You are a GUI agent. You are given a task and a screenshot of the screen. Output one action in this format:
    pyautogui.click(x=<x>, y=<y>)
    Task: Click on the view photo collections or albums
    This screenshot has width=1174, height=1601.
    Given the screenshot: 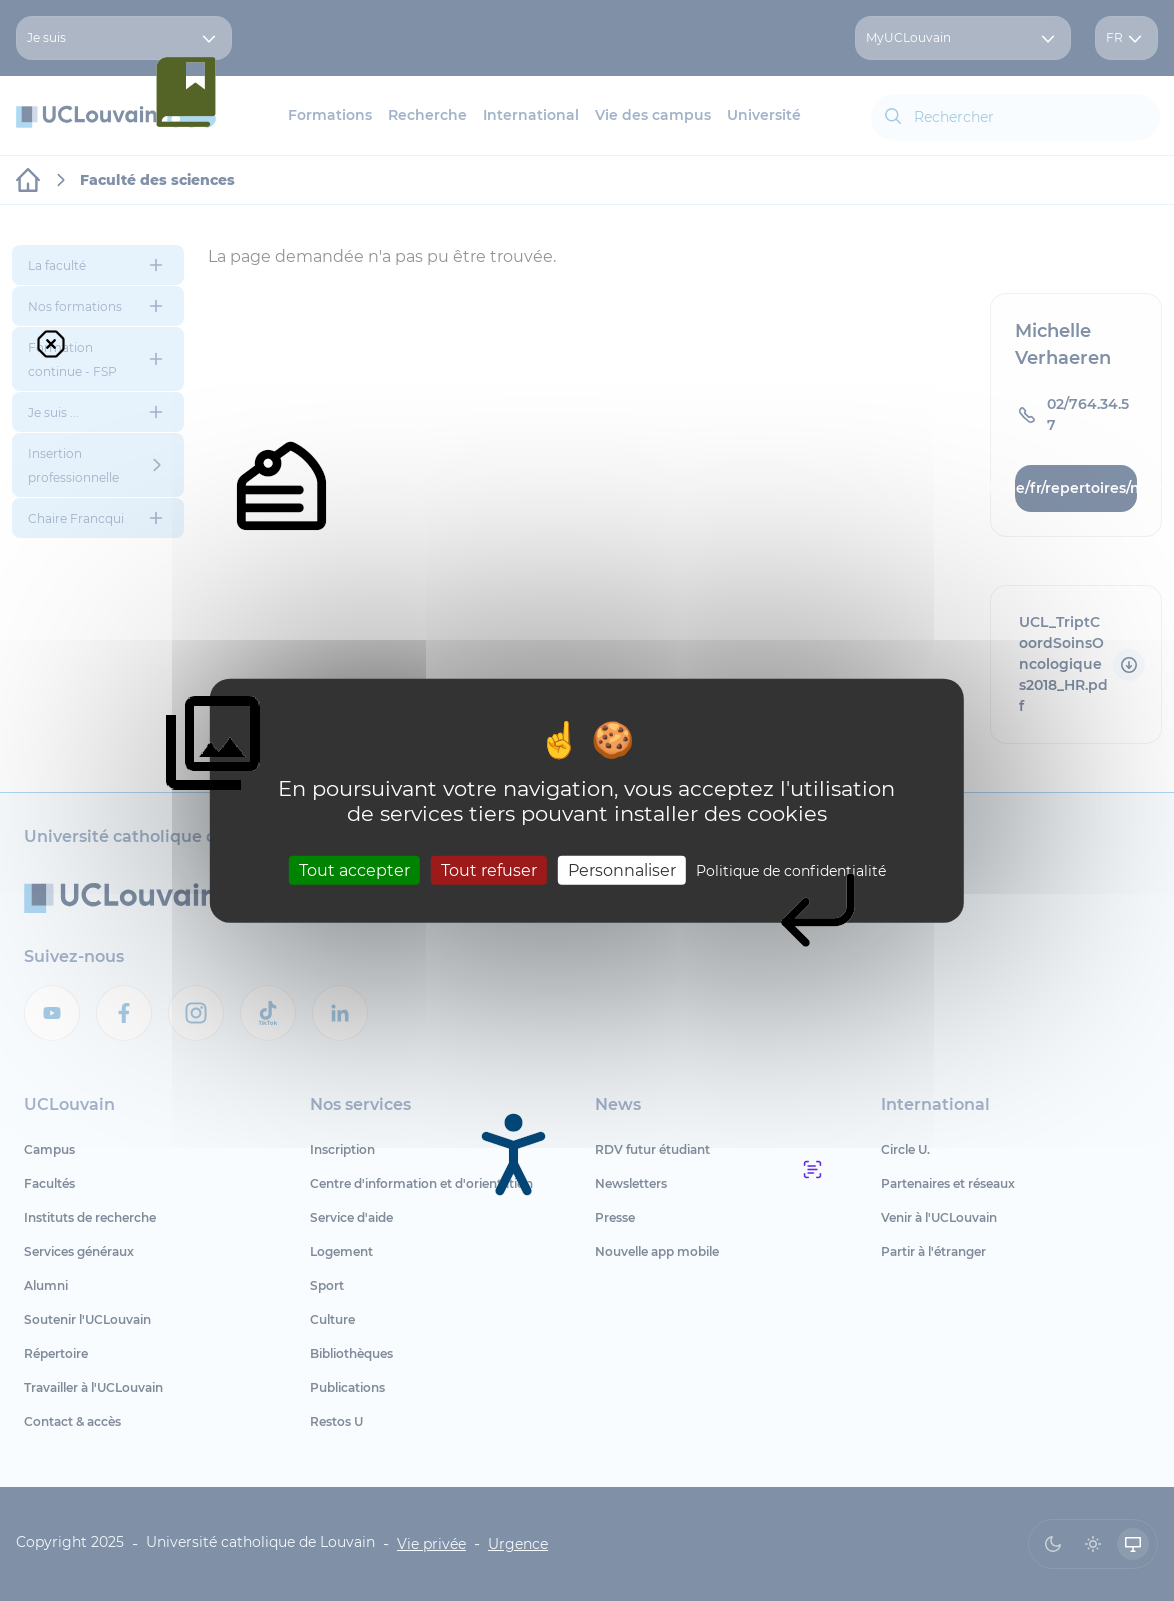 What is the action you would take?
    pyautogui.click(x=213, y=743)
    